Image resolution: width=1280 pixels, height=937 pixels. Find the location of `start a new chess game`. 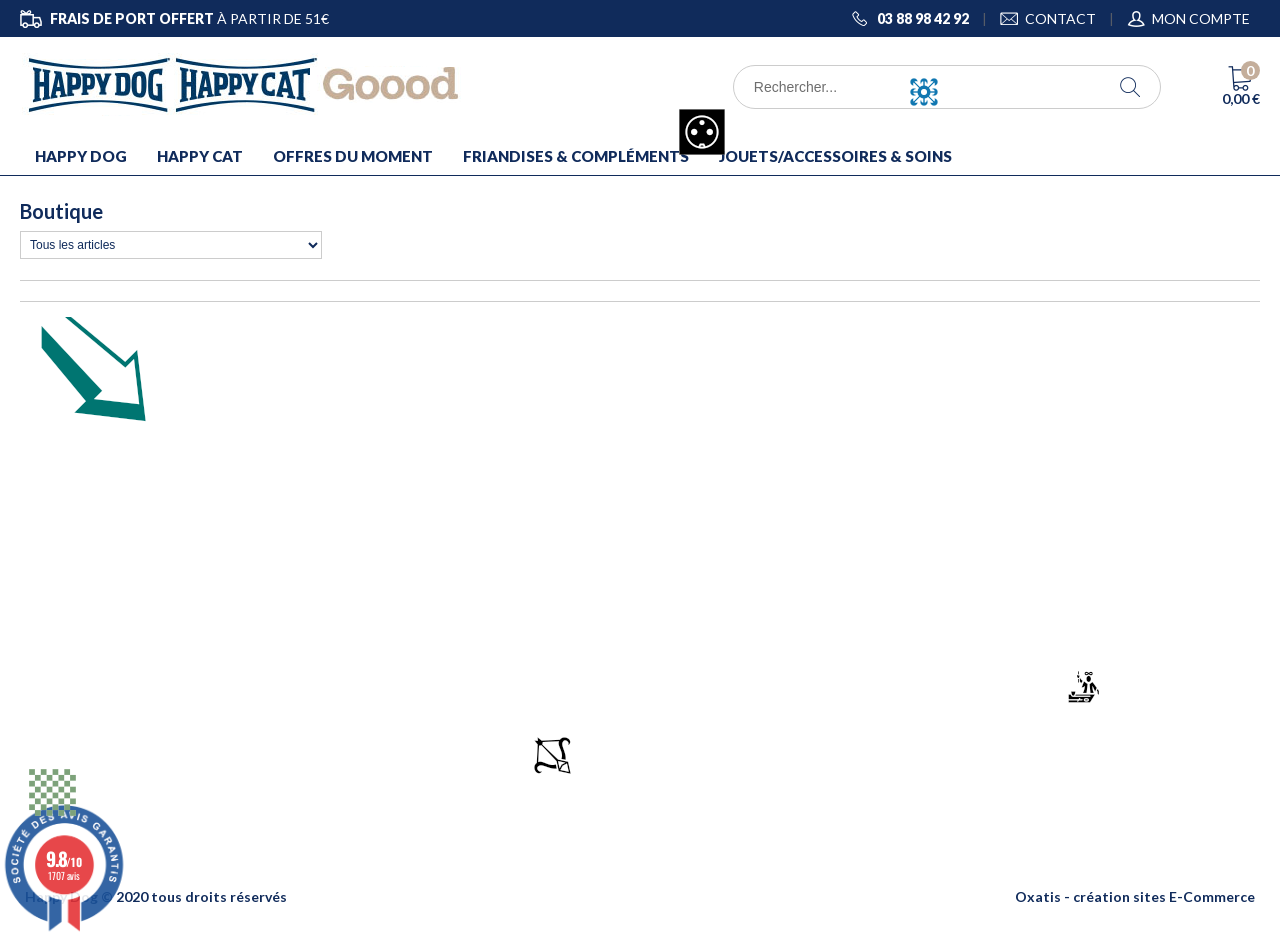

start a new chess game is located at coordinates (52, 792).